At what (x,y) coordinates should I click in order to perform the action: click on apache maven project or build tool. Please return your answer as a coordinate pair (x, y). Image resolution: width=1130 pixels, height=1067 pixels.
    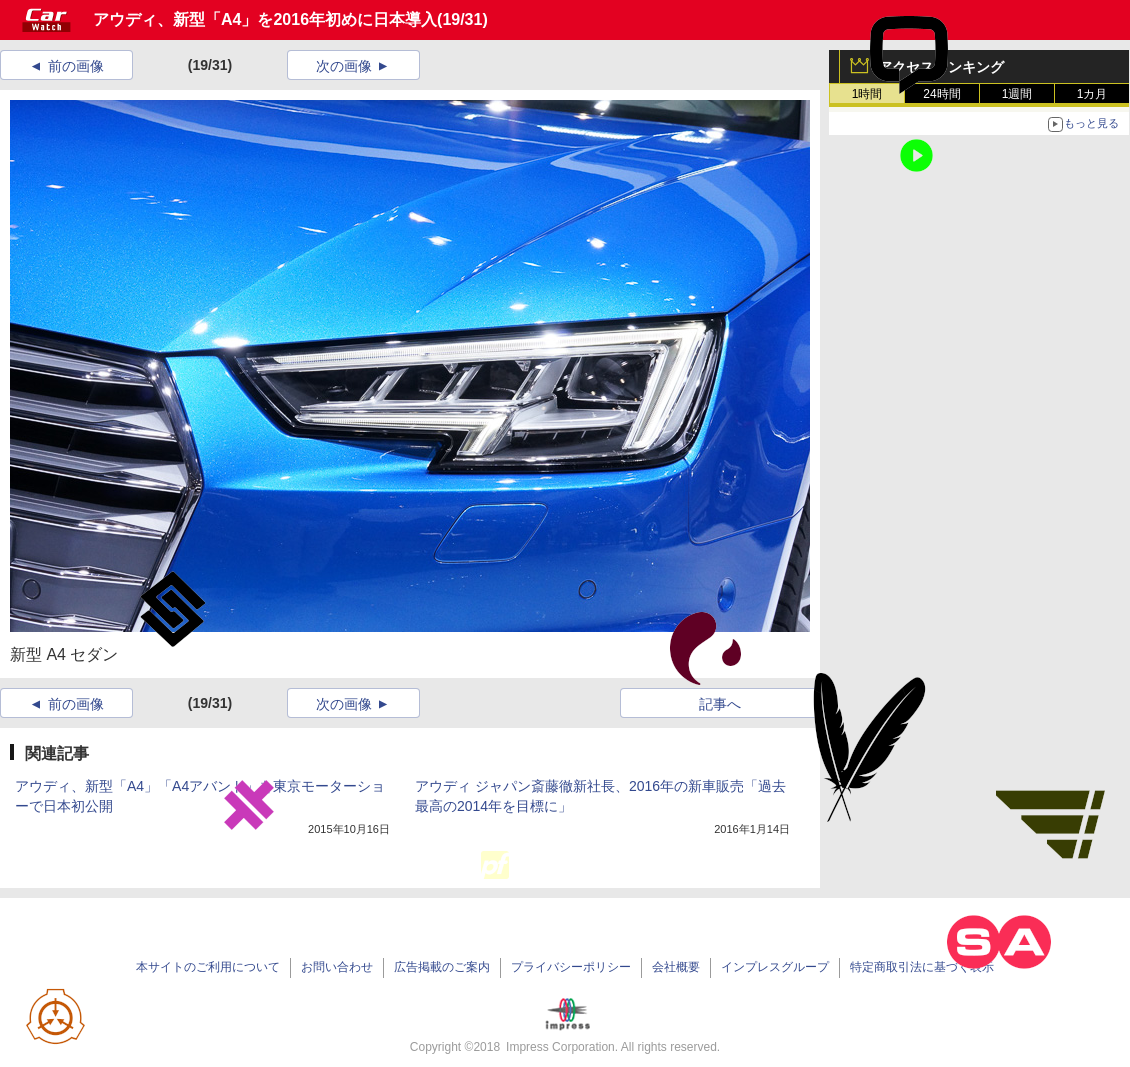
    Looking at the image, I should click on (869, 747).